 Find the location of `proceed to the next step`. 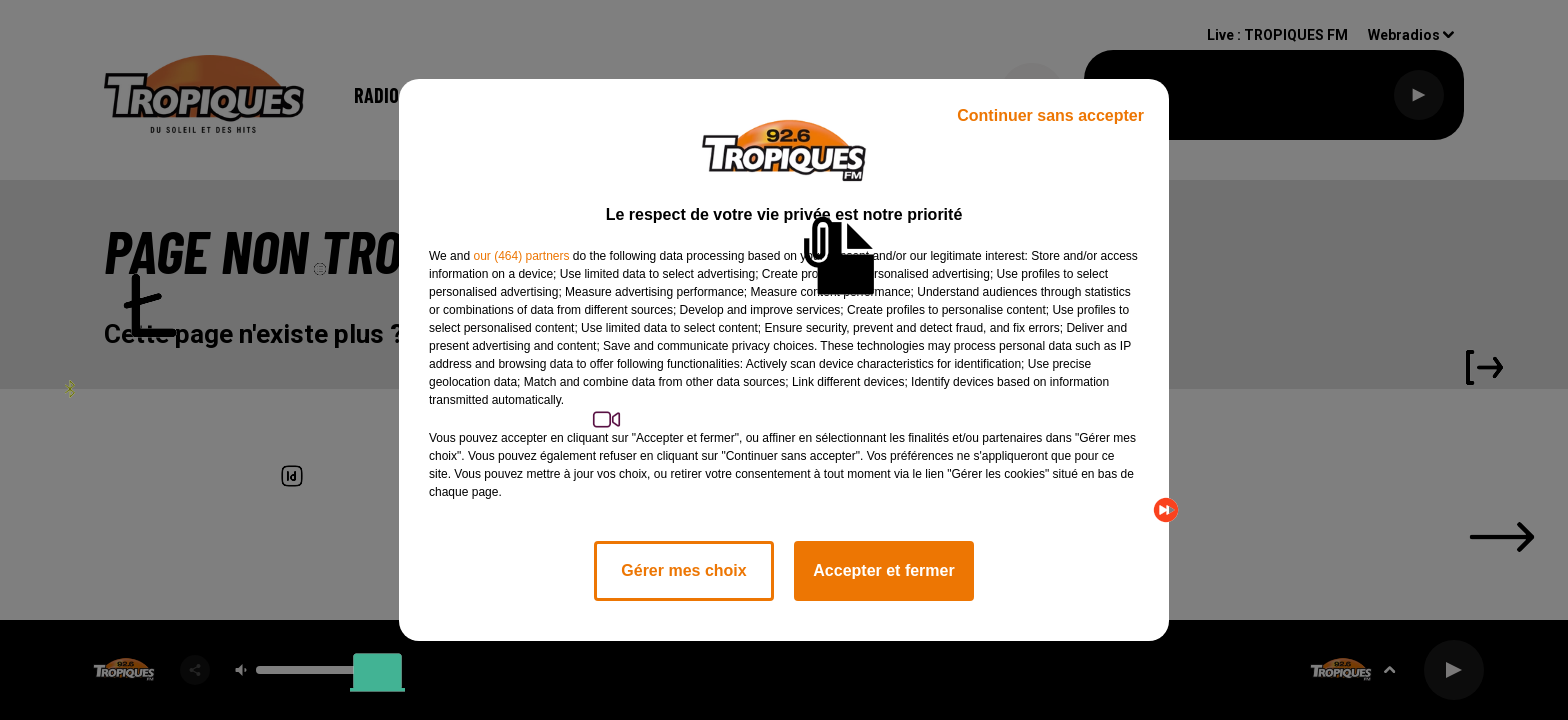

proceed to the next step is located at coordinates (1502, 537).